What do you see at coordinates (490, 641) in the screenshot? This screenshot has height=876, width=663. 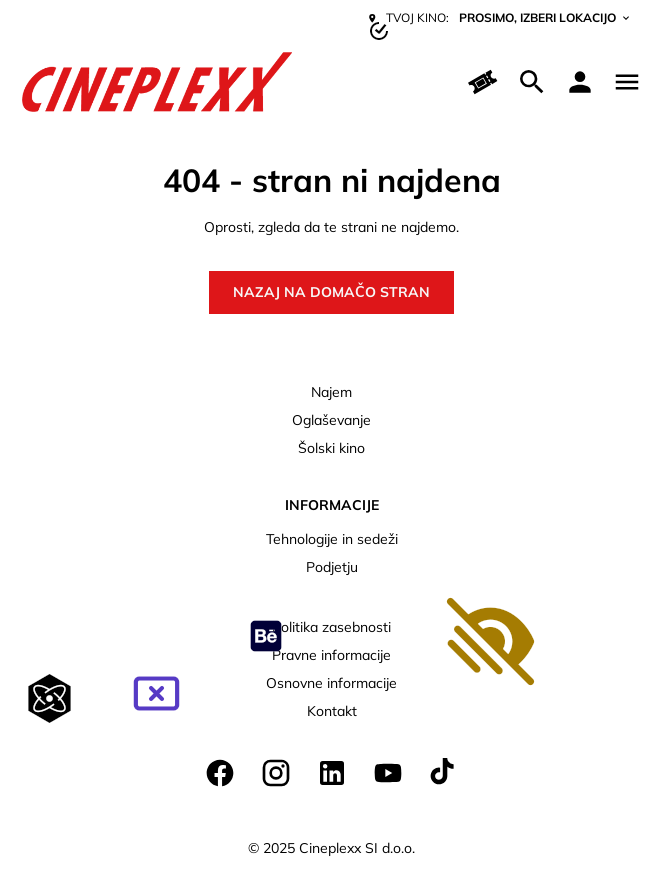 I see `indicates low vision or visual impairment accessibility mode` at bounding box center [490, 641].